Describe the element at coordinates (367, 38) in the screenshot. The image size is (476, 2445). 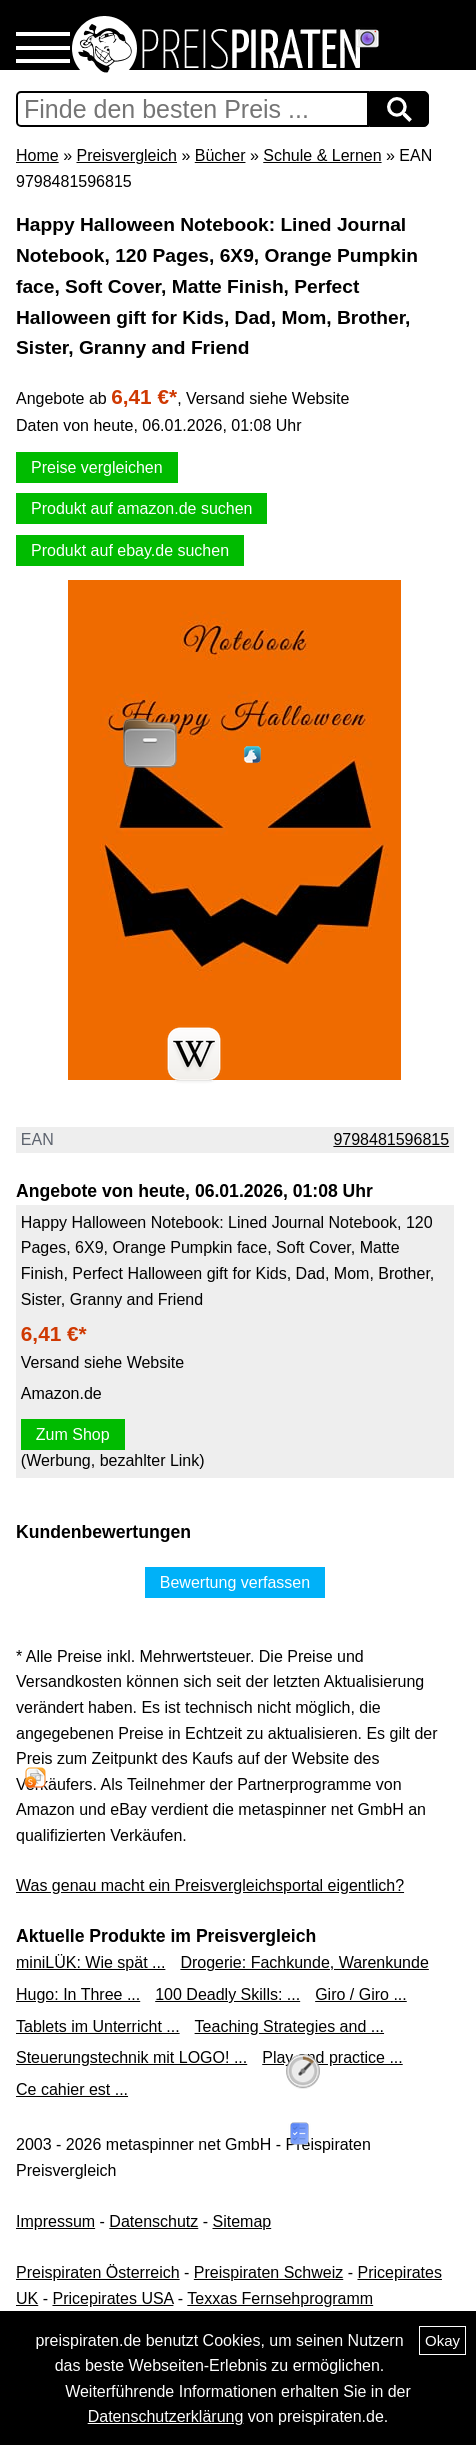
I see `open the camera app` at that location.